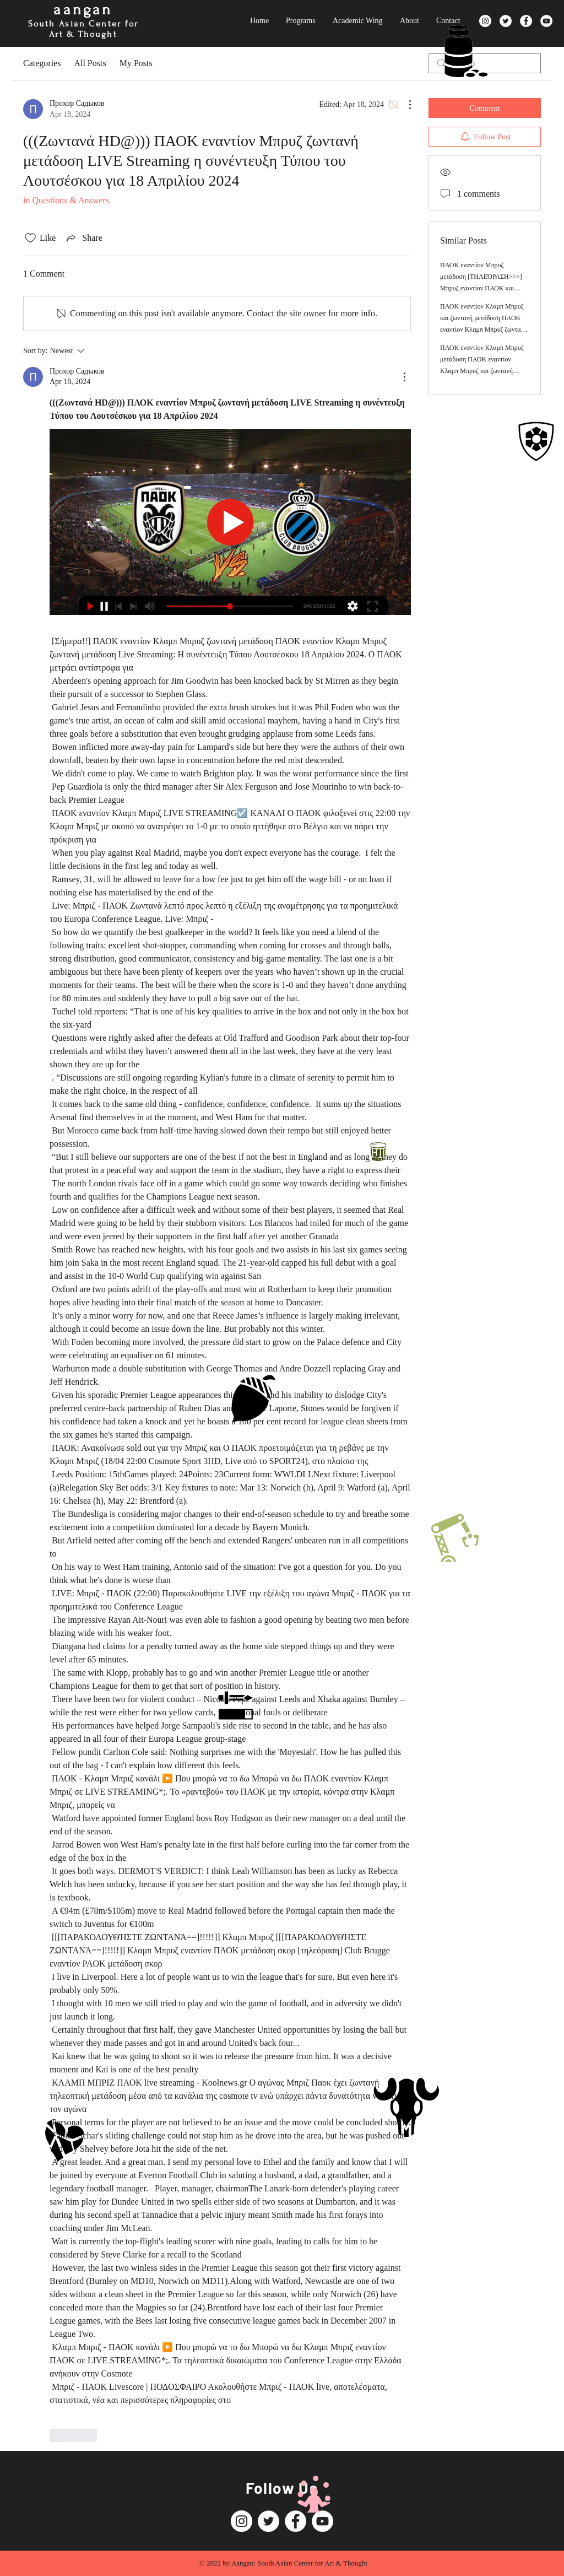 The image size is (564, 2576). What do you see at coordinates (313, 2494) in the screenshot?
I see `indicates a skill-based or dexterity game mode` at bounding box center [313, 2494].